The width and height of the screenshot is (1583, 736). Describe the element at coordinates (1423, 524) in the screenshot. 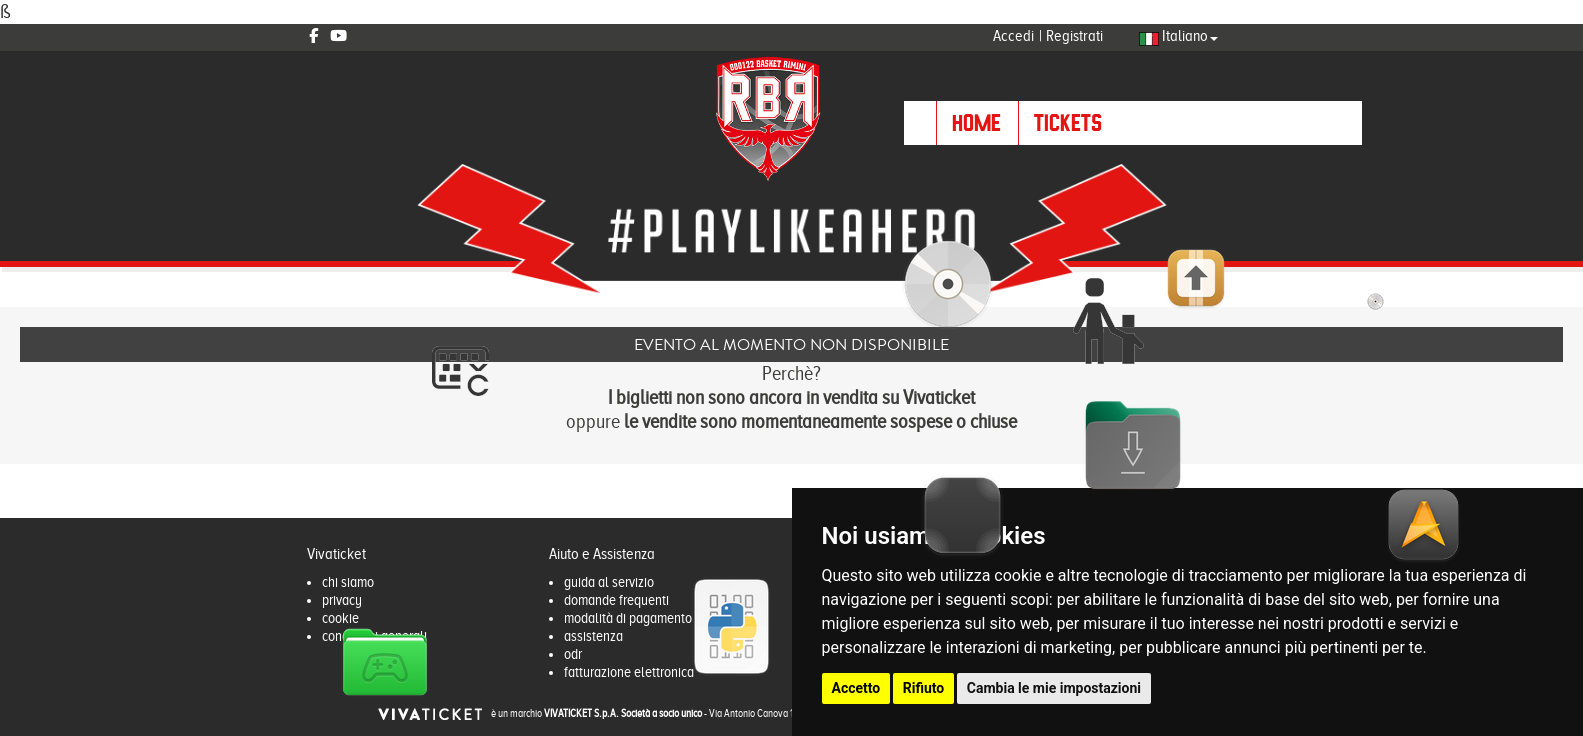

I see `open akira vector graphics editor` at that location.